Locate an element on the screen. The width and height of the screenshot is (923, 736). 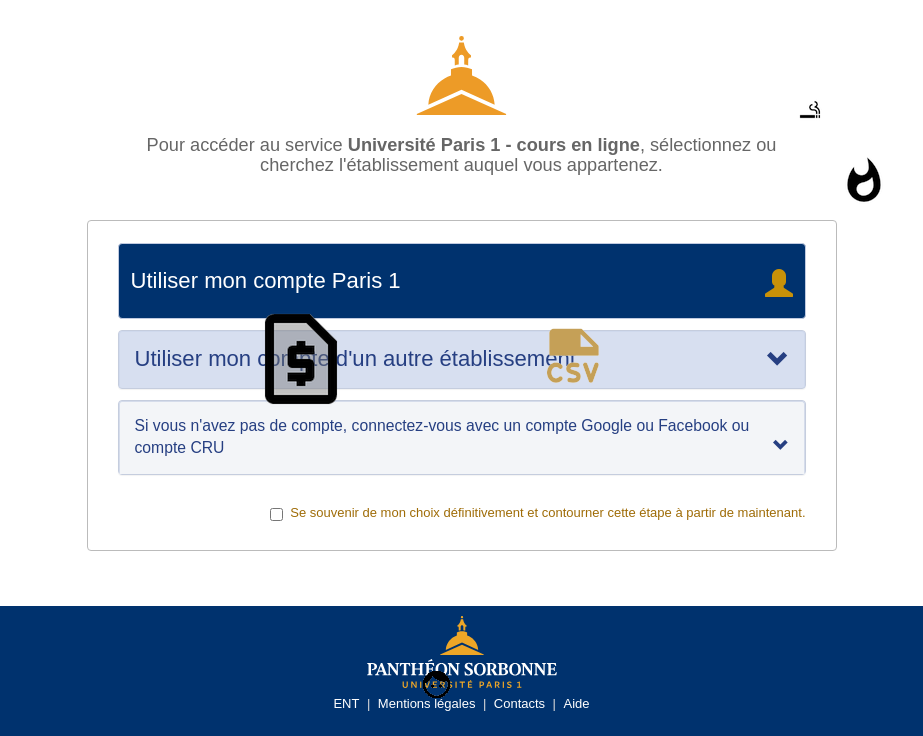
indicates a smoking-permitted area is located at coordinates (810, 111).